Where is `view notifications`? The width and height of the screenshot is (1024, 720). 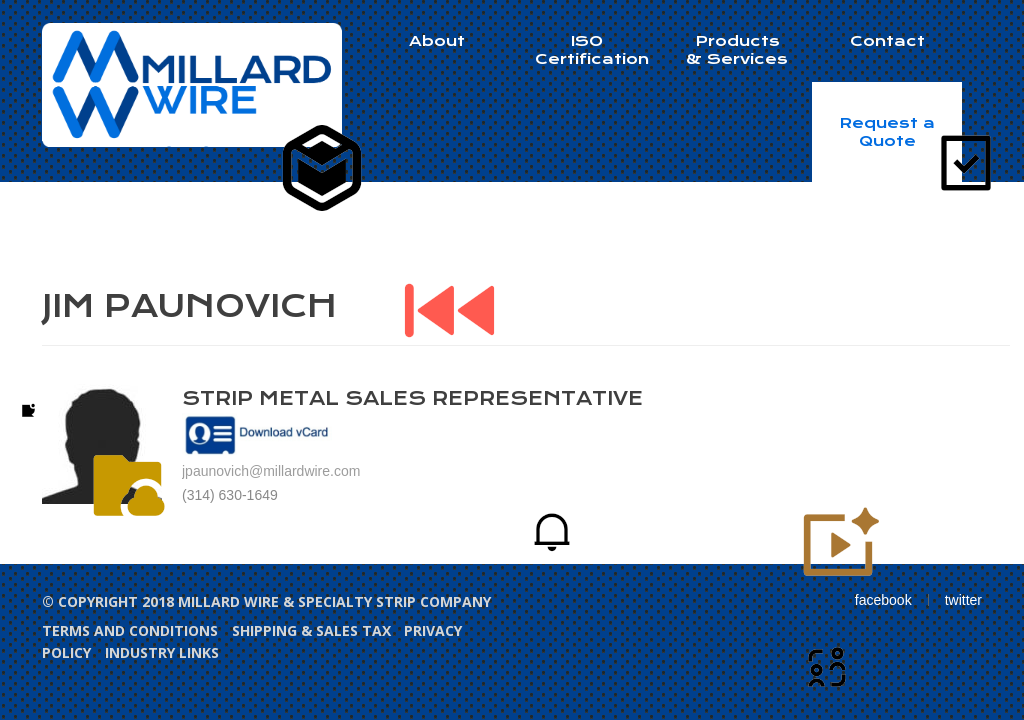 view notifications is located at coordinates (552, 531).